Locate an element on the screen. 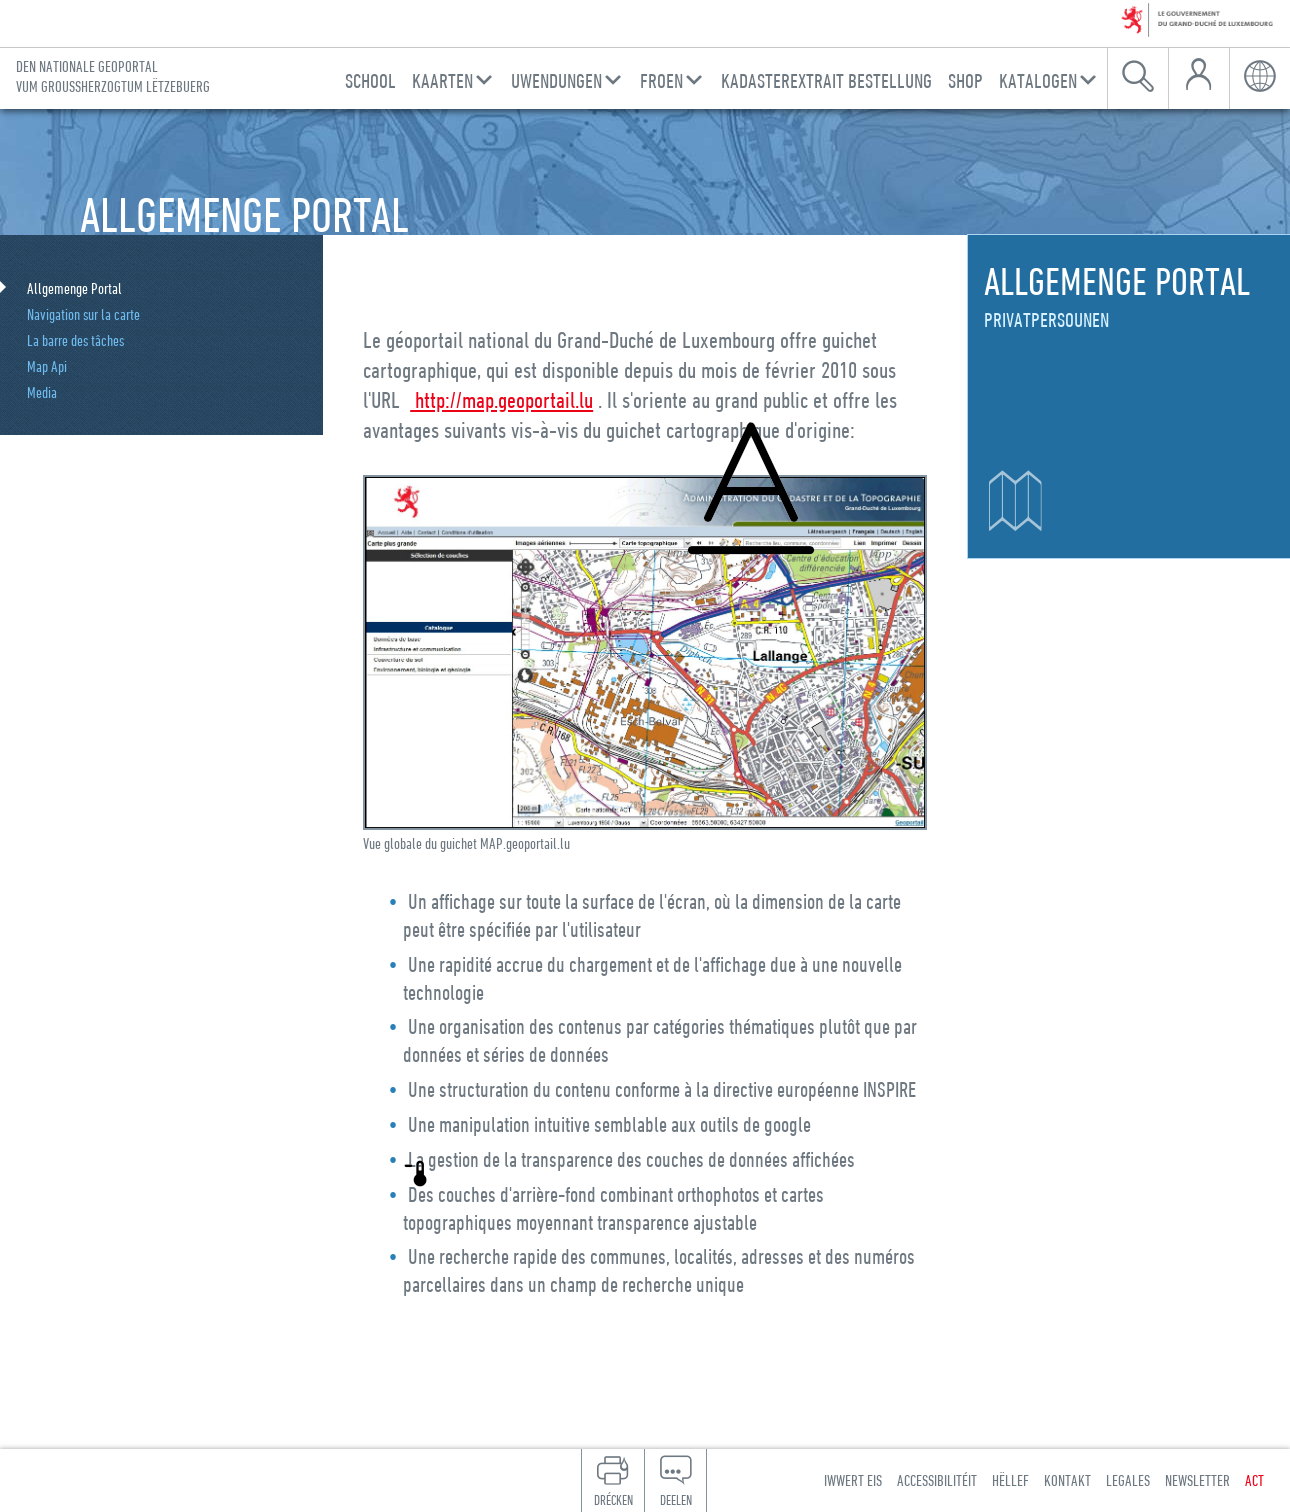 This screenshot has width=1290, height=1512. apply underline formatting to selected text is located at coordinates (751, 491).